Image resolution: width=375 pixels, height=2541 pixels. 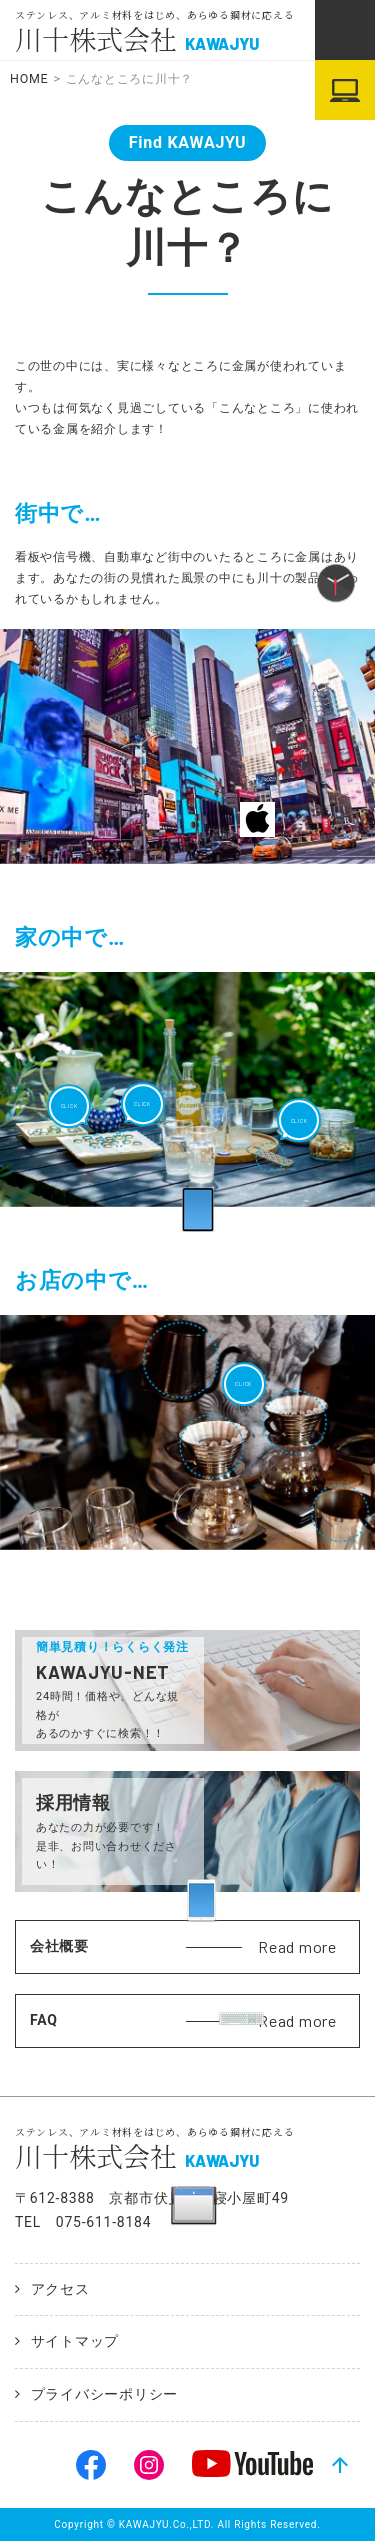 What do you see at coordinates (336, 583) in the screenshot?
I see `indicates an urgent or time-sensitive notification` at bounding box center [336, 583].